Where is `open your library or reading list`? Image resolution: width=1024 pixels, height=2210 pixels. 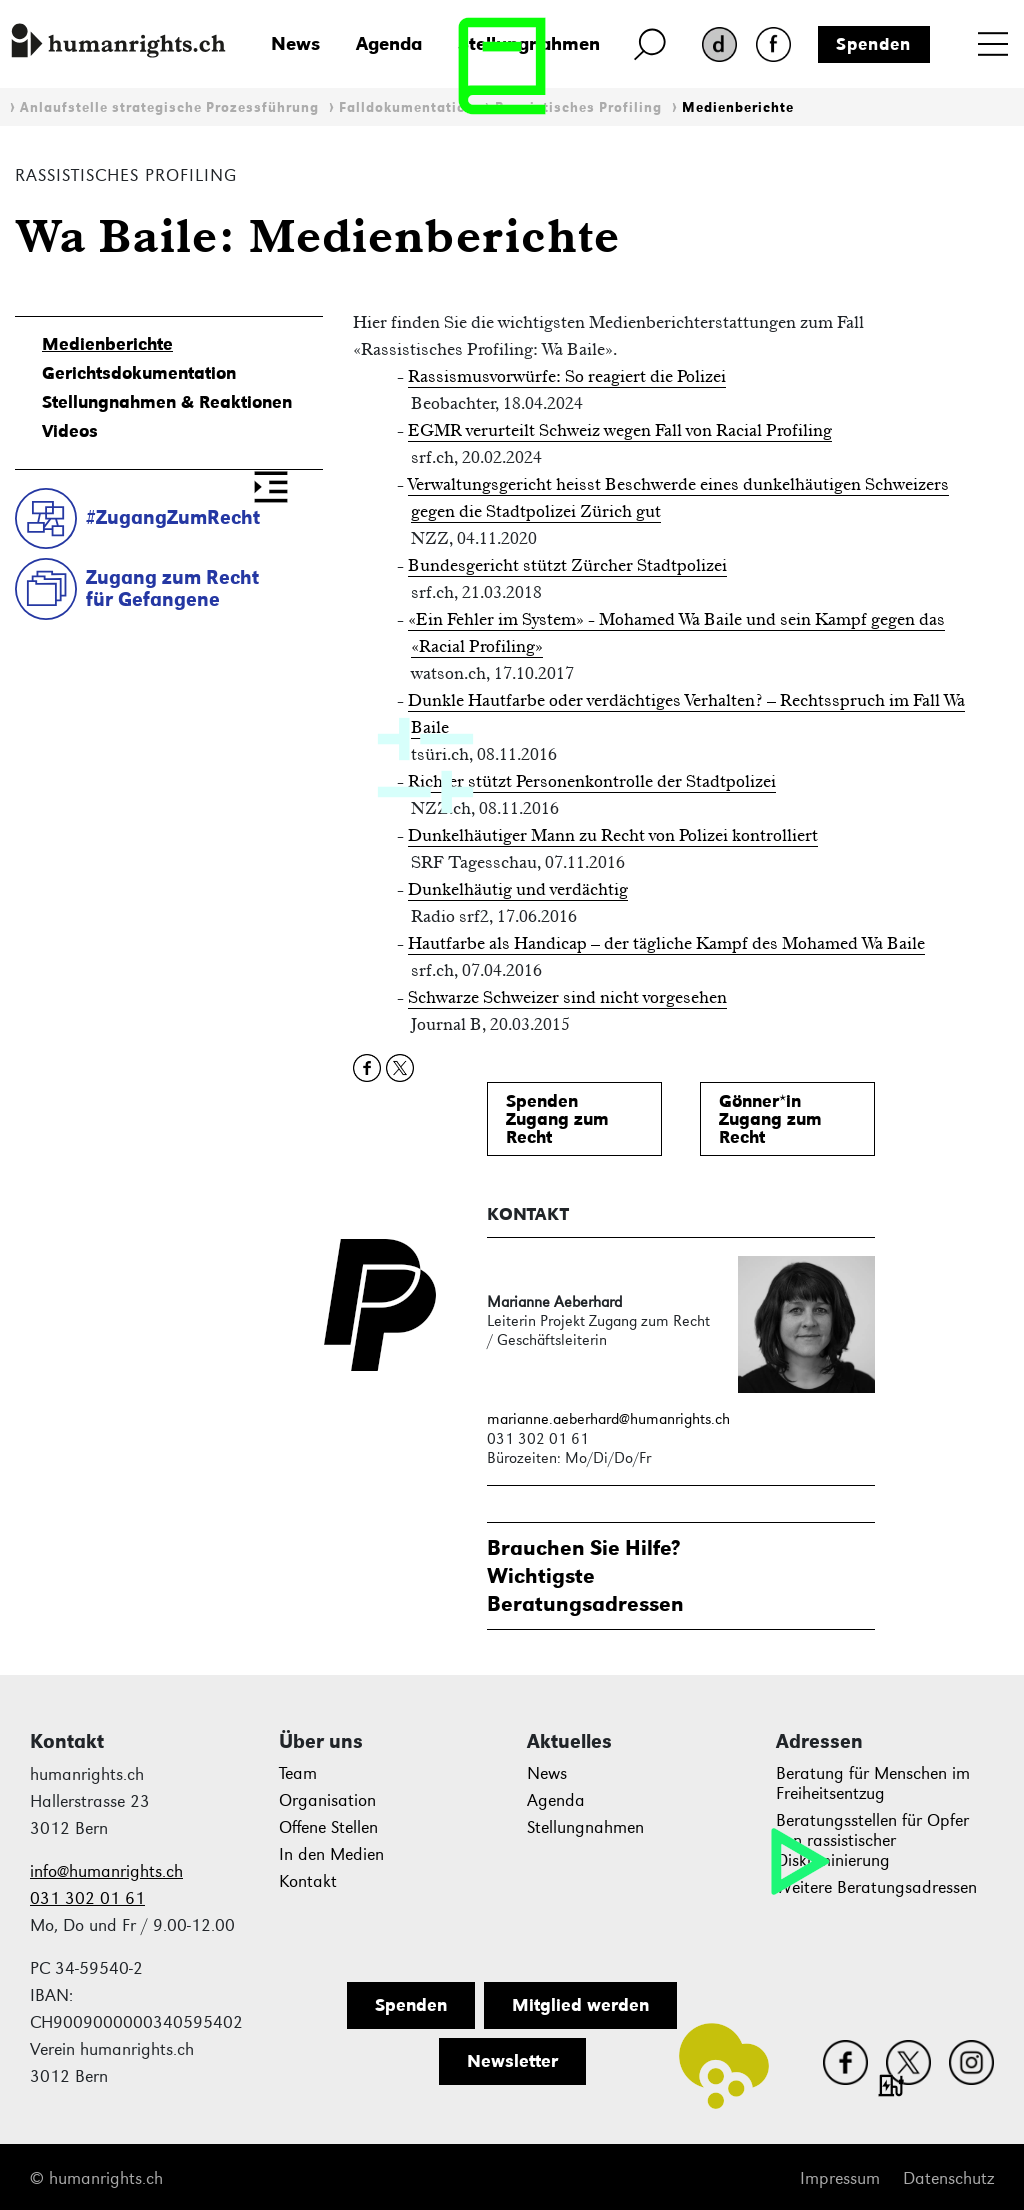 open your library or reading list is located at coordinates (502, 66).